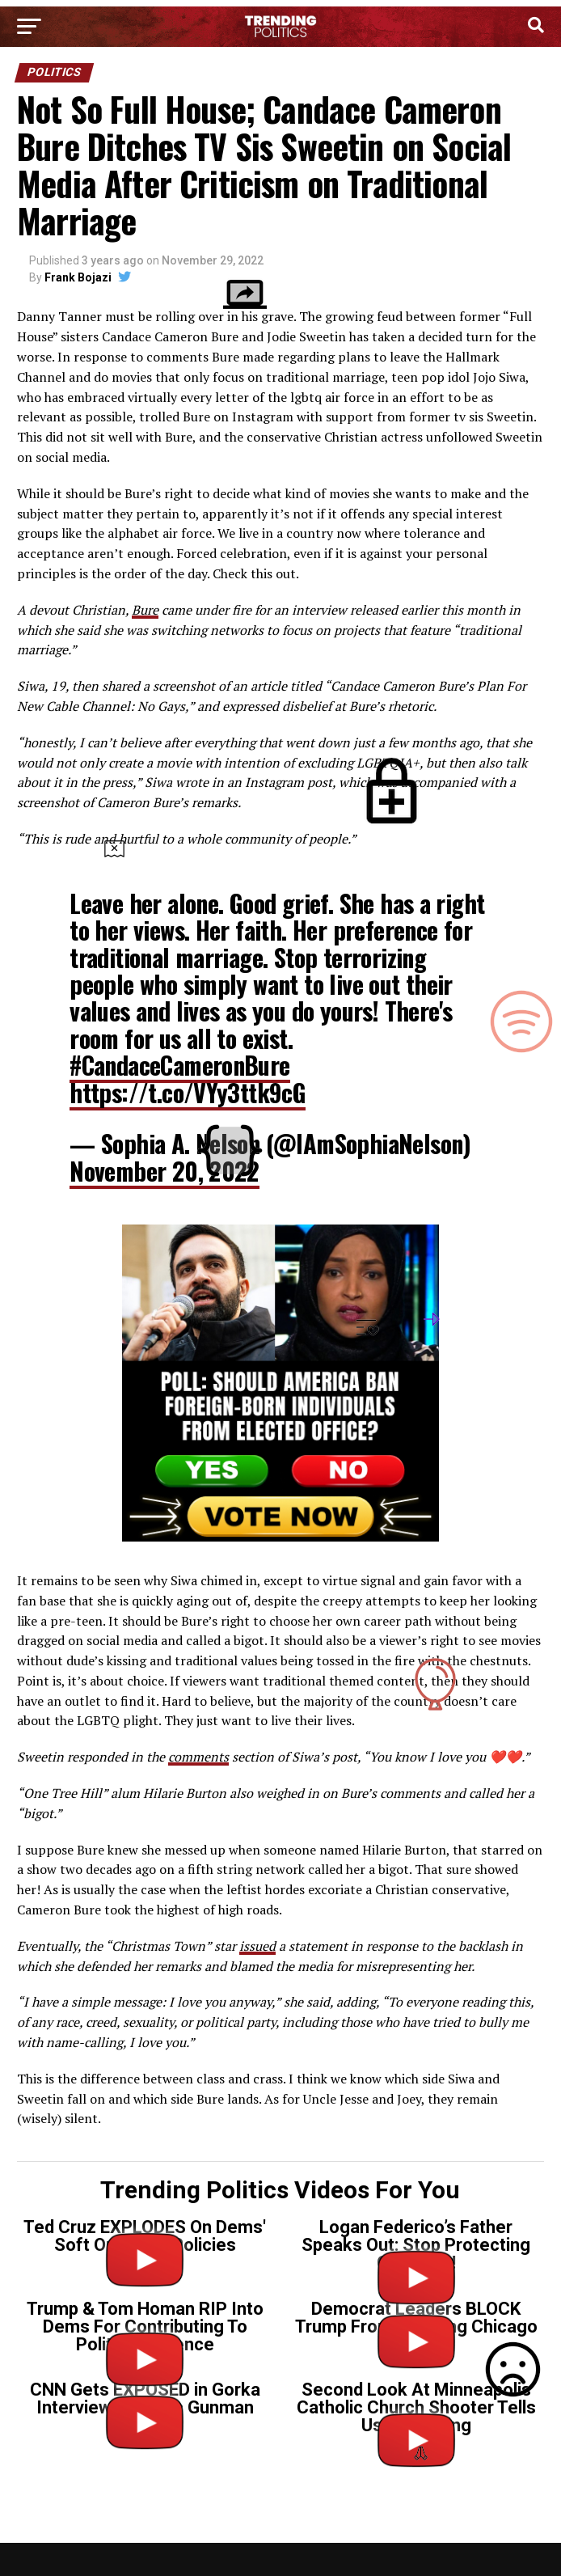 This screenshot has width=561, height=2576. Describe the element at coordinates (512, 2369) in the screenshot. I see `indicate negative feedback or dissatisfaction` at that location.